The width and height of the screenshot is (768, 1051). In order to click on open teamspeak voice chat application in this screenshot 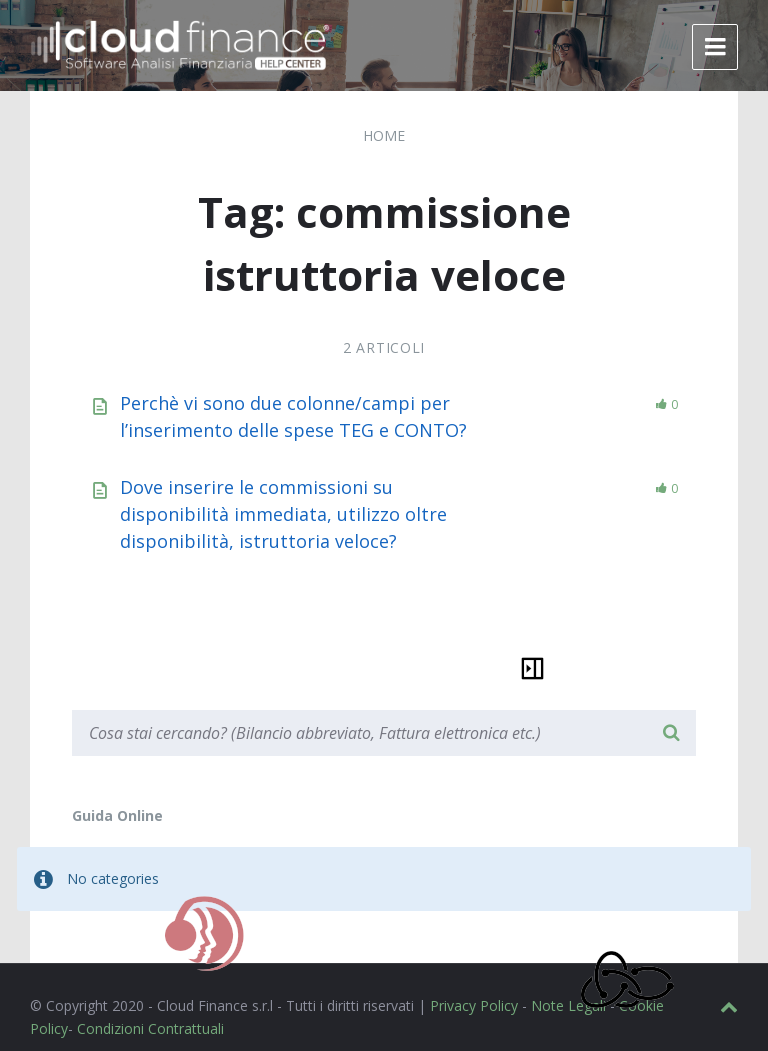, I will do `click(204, 933)`.